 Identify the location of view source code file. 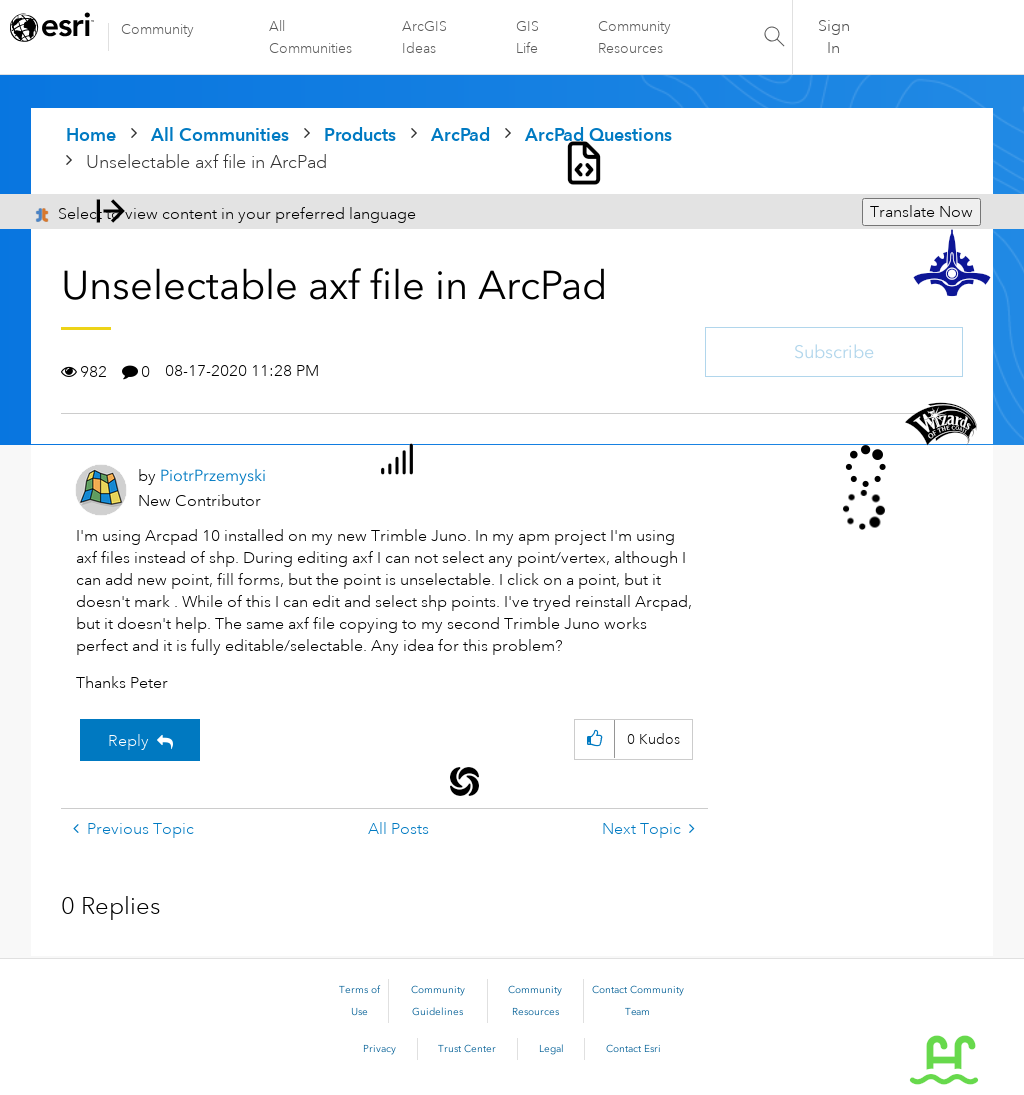
(584, 163).